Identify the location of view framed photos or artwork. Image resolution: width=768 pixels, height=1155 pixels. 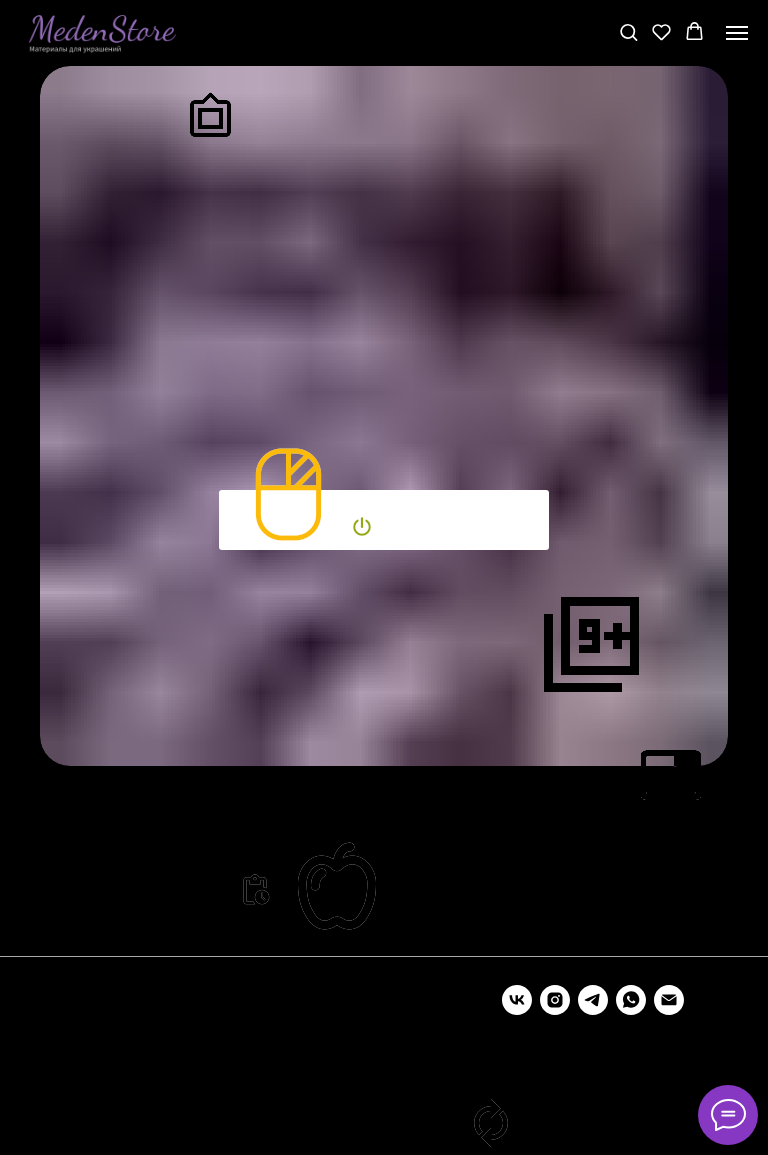
(210, 116).